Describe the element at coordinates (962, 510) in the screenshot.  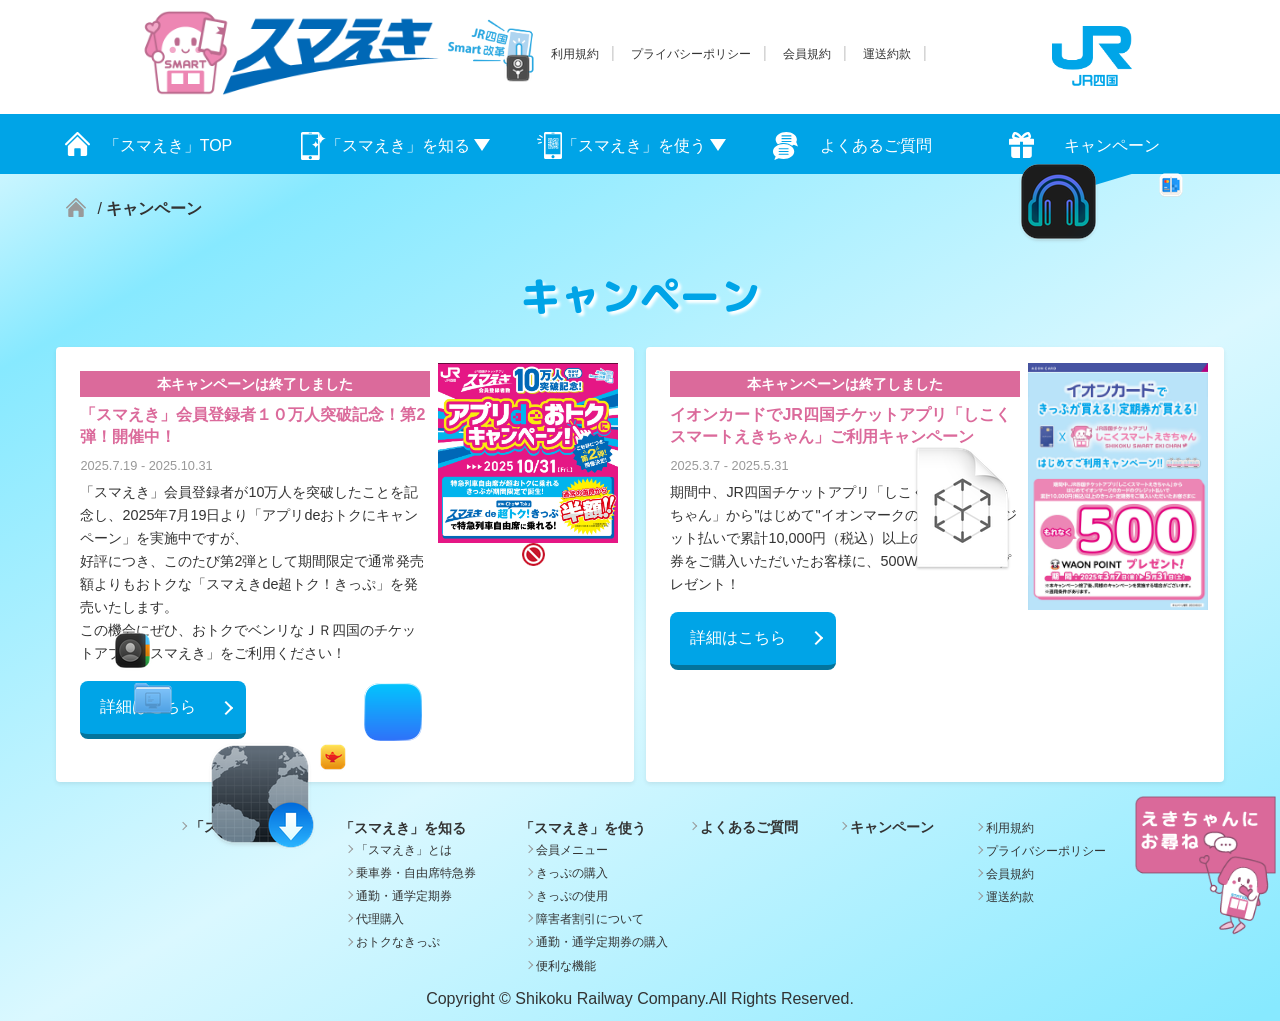
I see `open an augmented reality file` at that location.